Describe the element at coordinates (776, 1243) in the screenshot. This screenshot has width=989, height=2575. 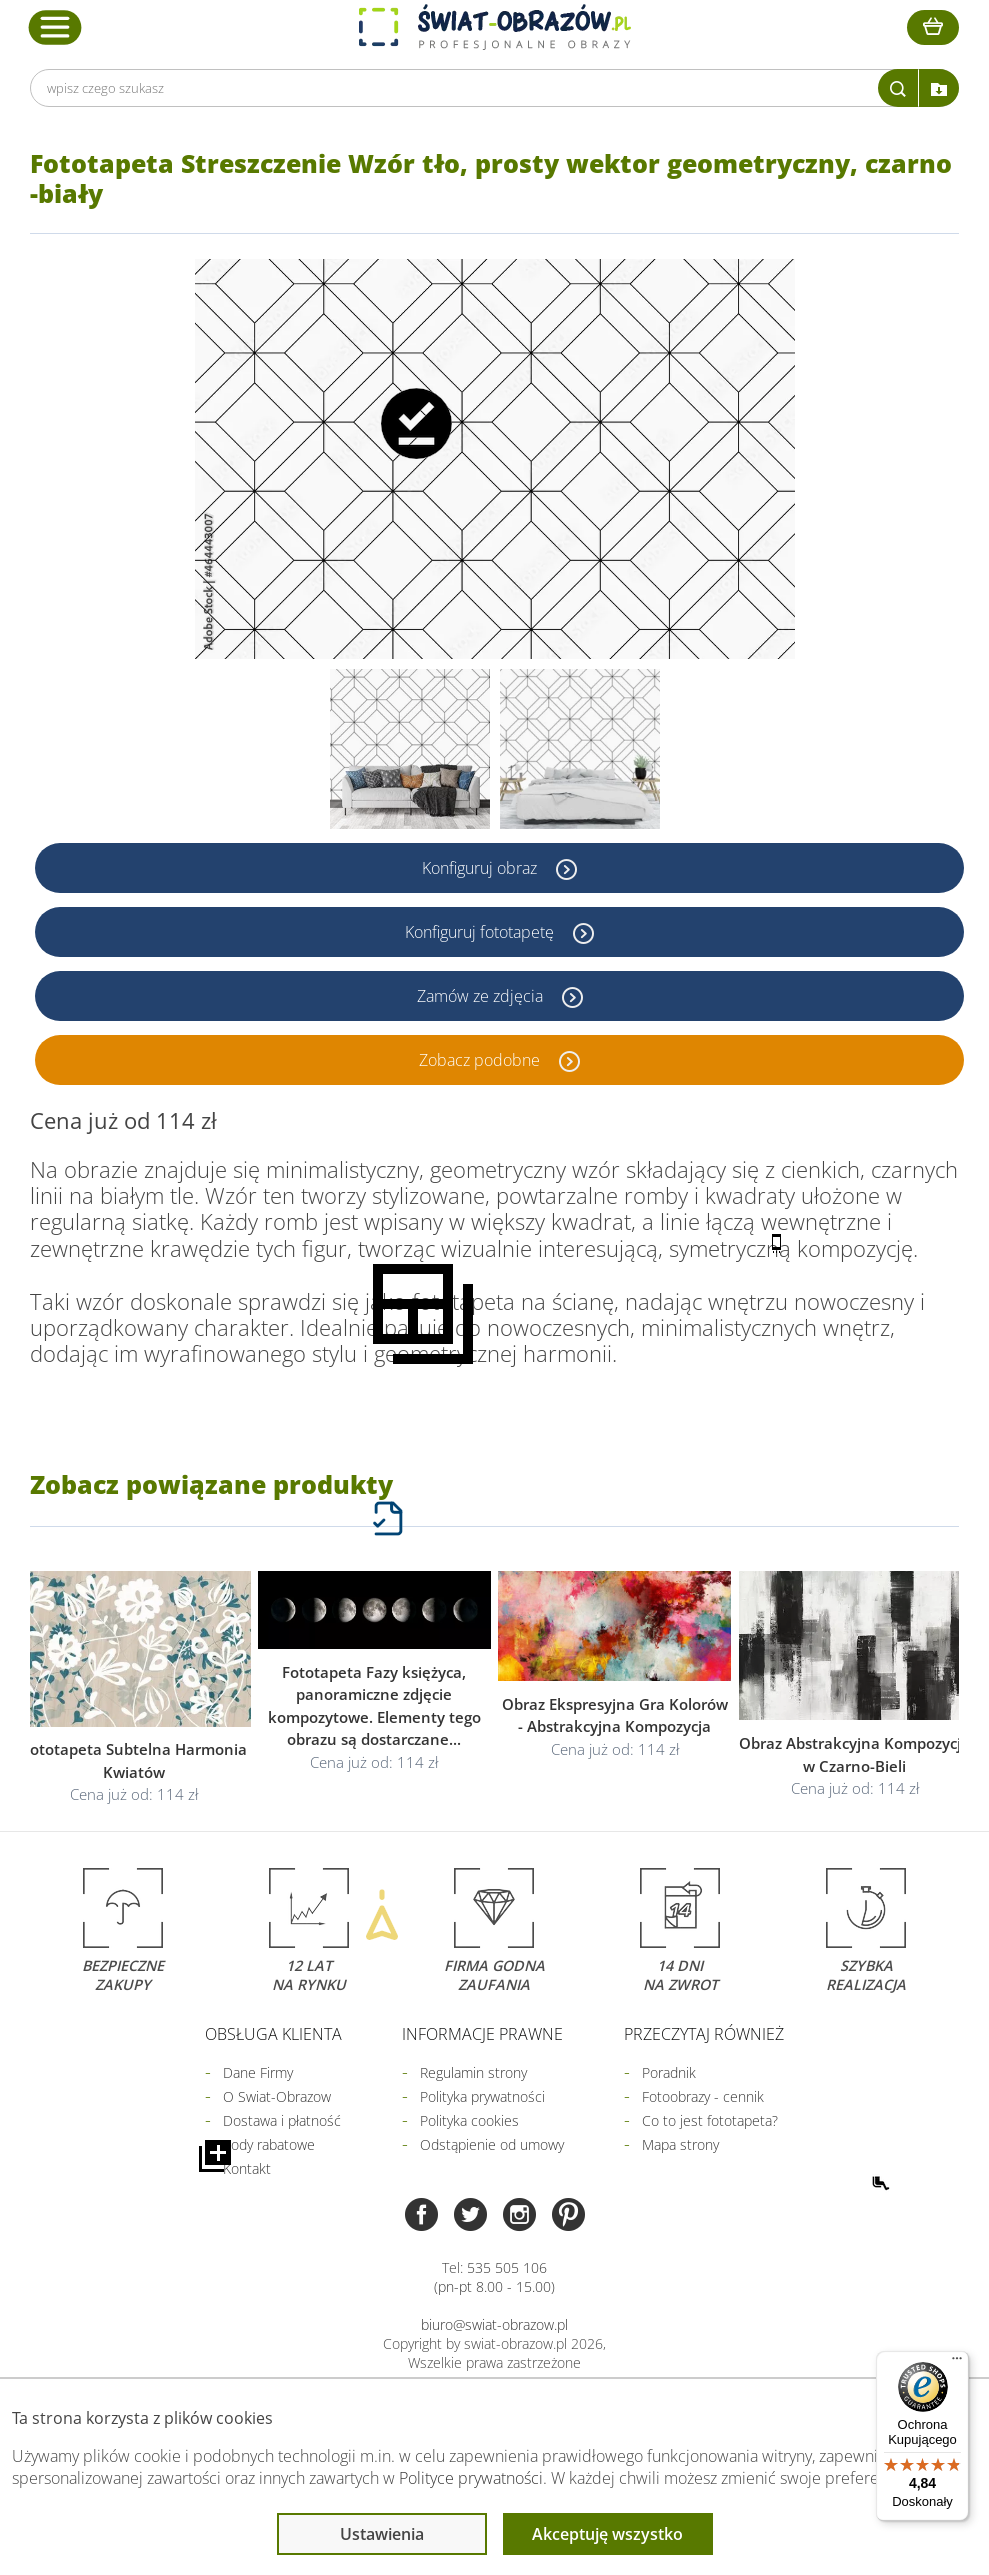
I see `access mobile device settings` at that location.